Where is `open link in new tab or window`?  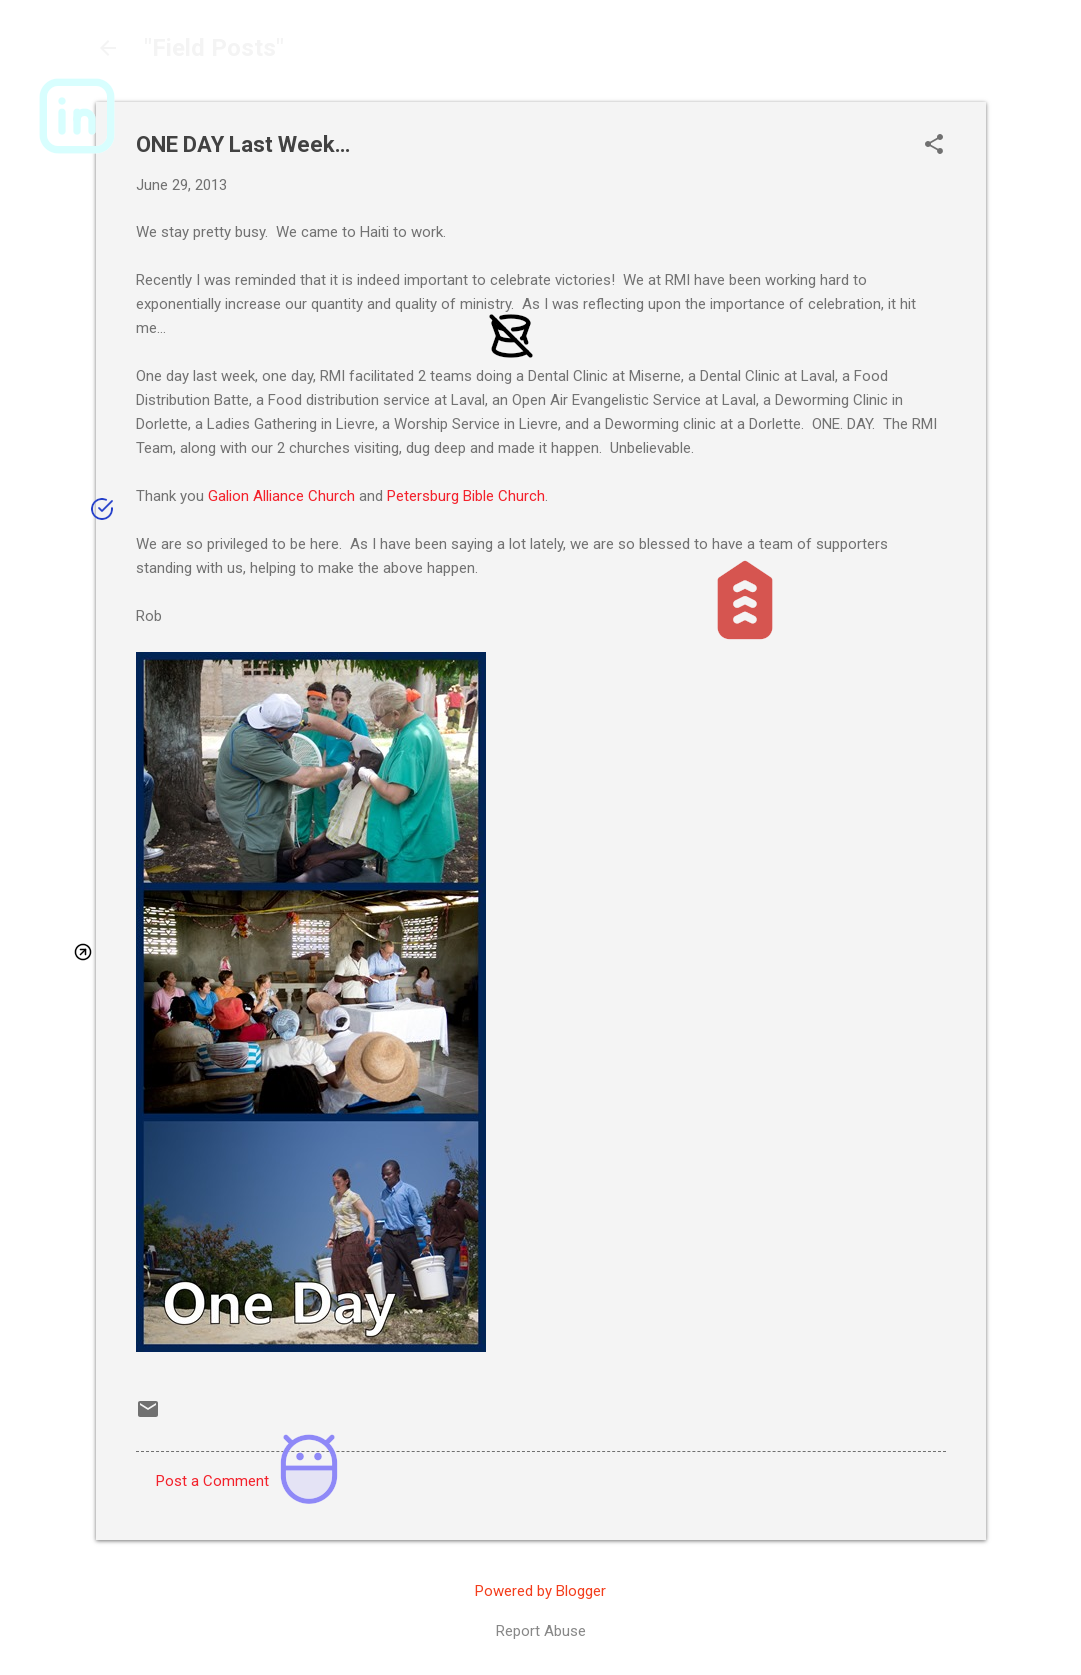
open link in new tab or window is located at coordinates (83, 952).